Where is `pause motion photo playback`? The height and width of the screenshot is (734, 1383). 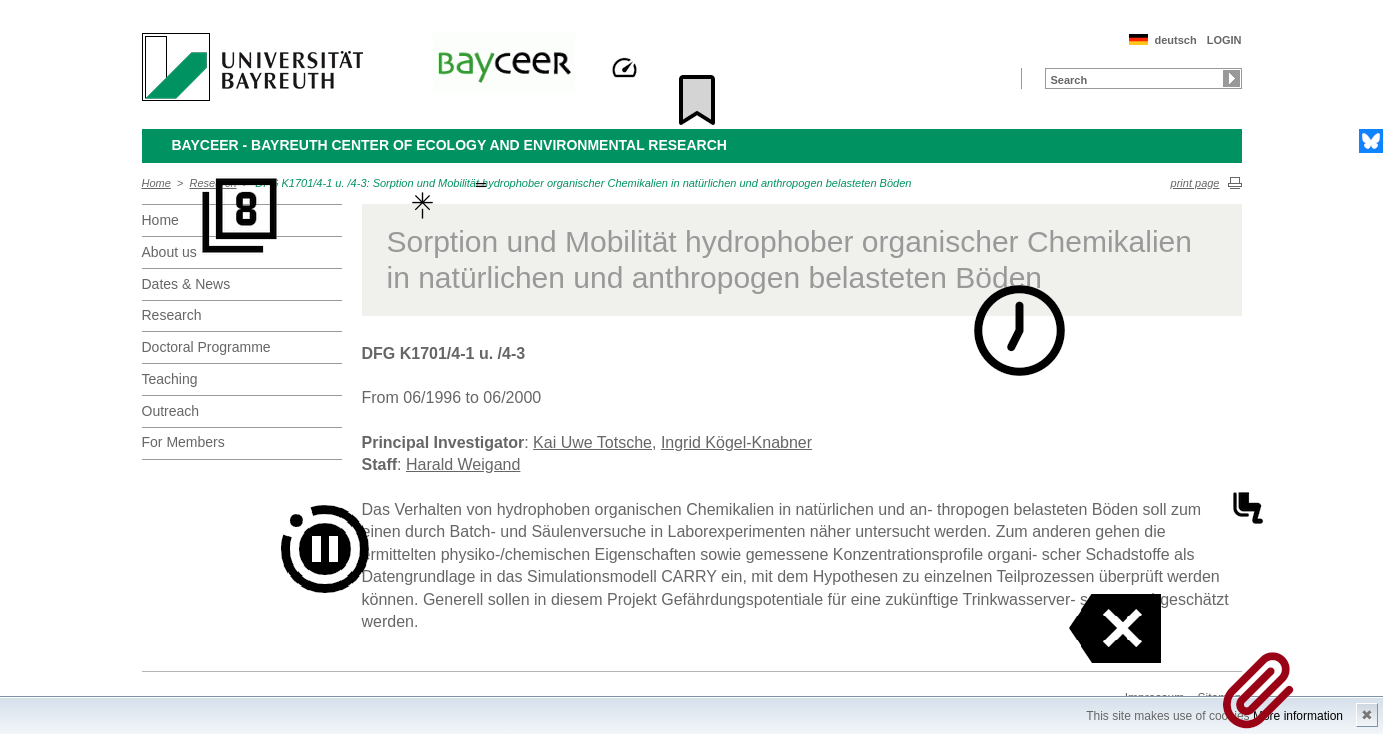
pause motion photo playback is located at coordinates (325, 549).